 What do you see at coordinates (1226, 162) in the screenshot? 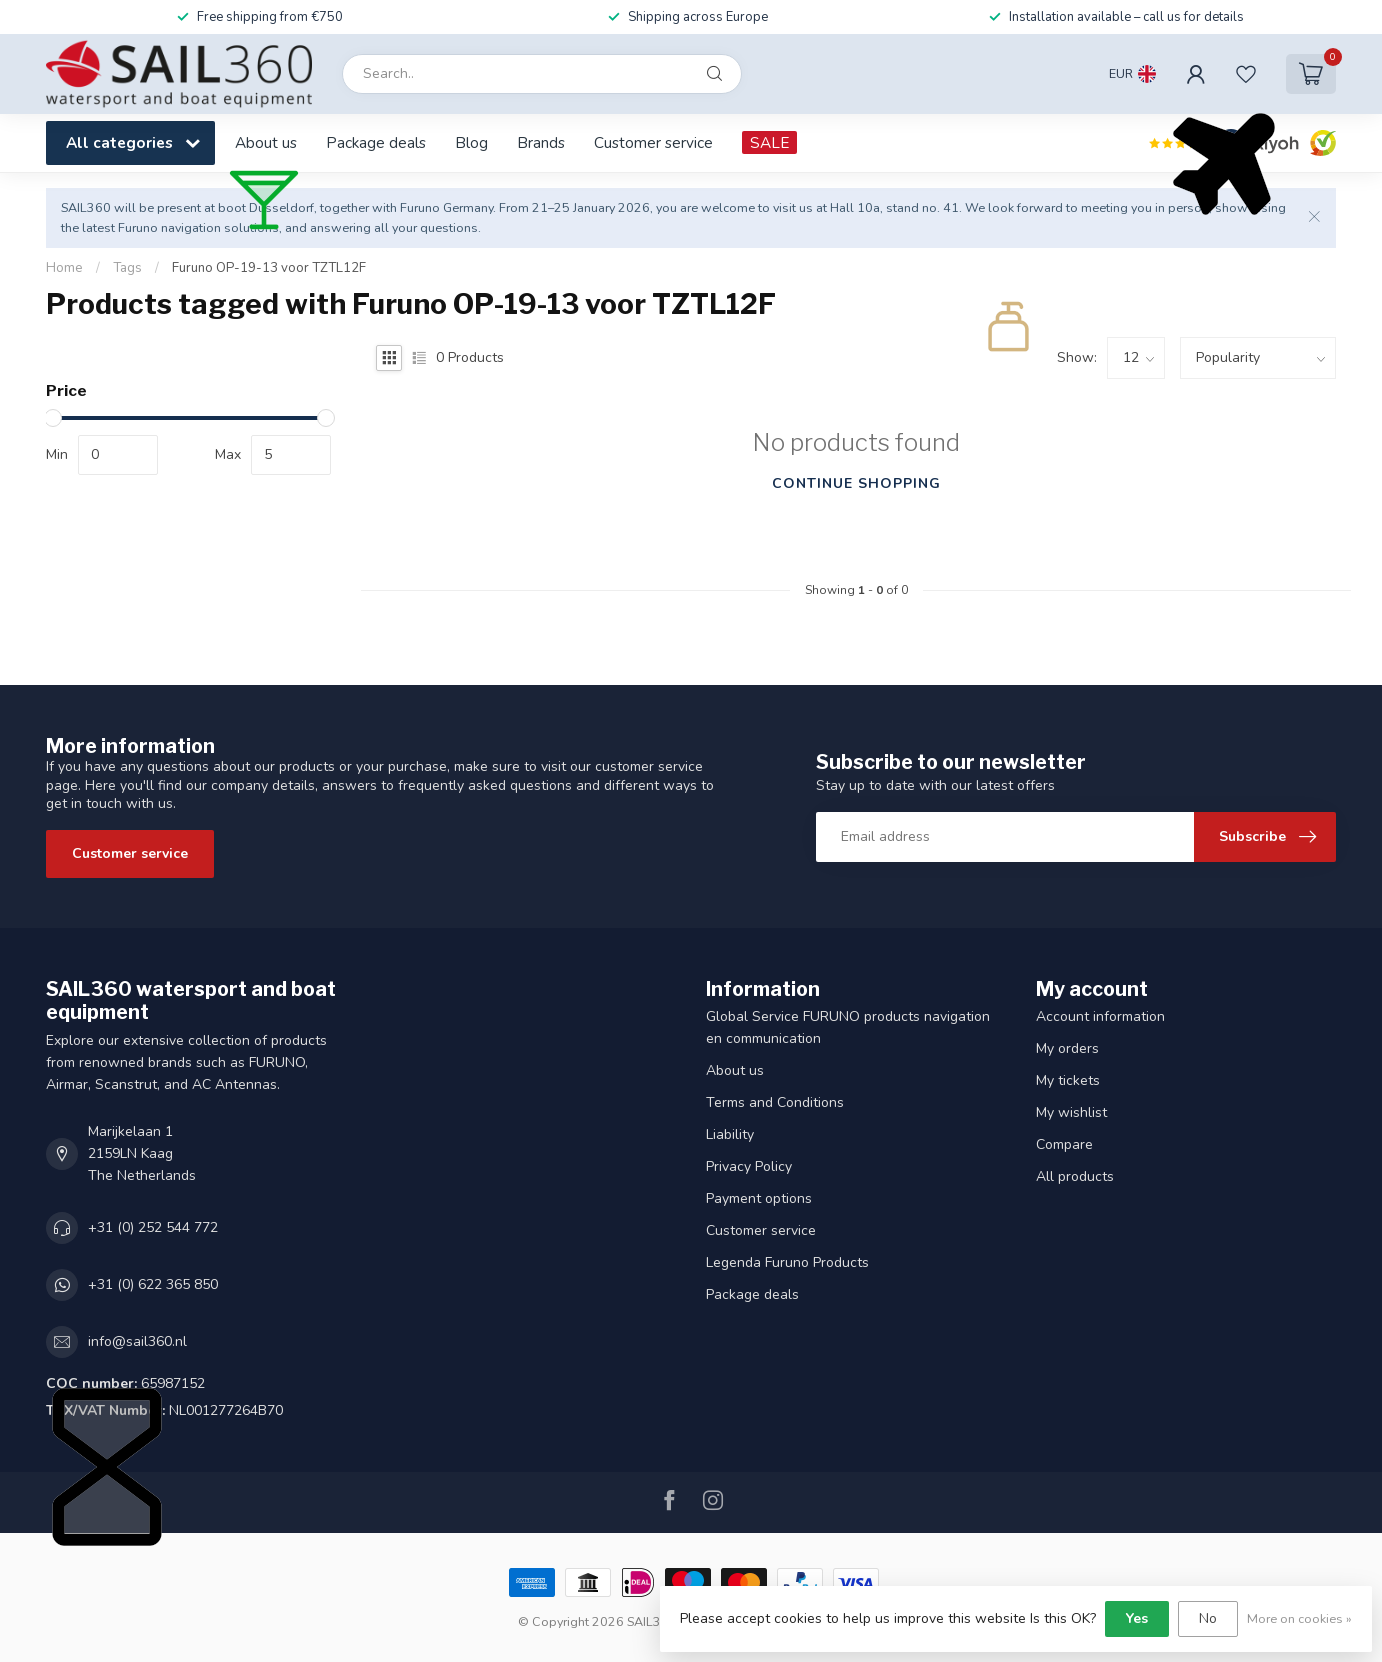
I see `enable airplane mode` at bounding box center [1226, 162].